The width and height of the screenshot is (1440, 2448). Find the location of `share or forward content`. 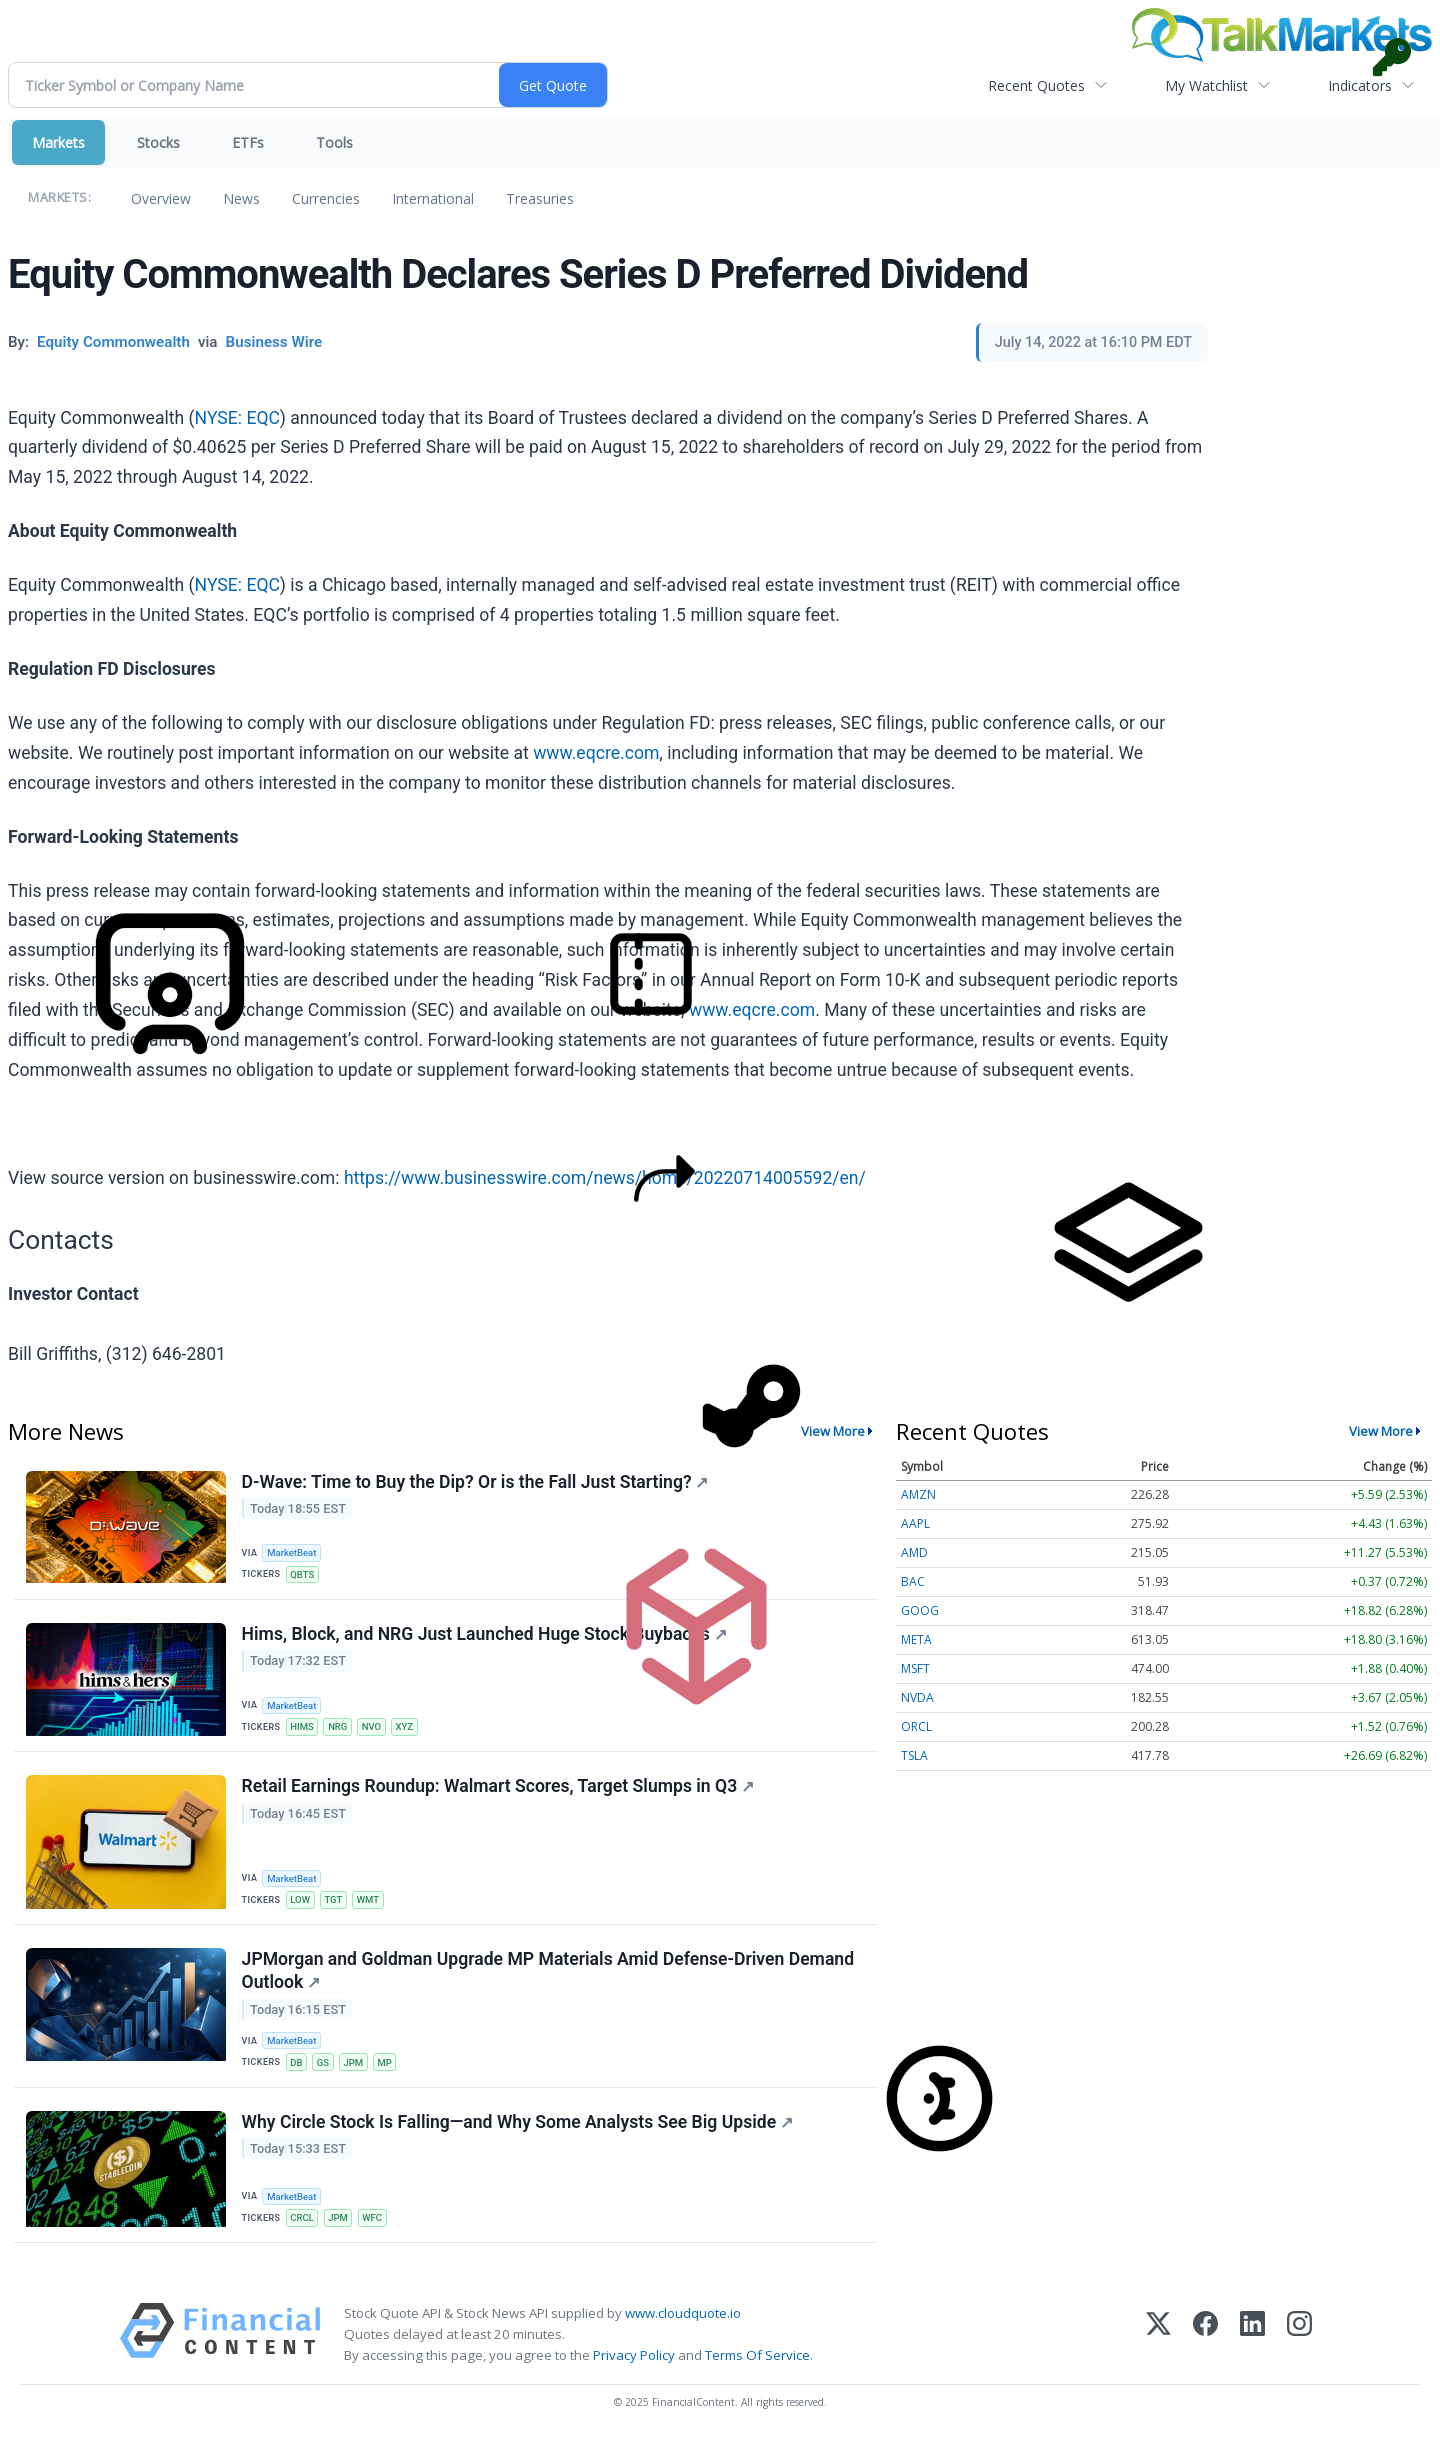

share or forward content is located at coordinates (664, 1178).